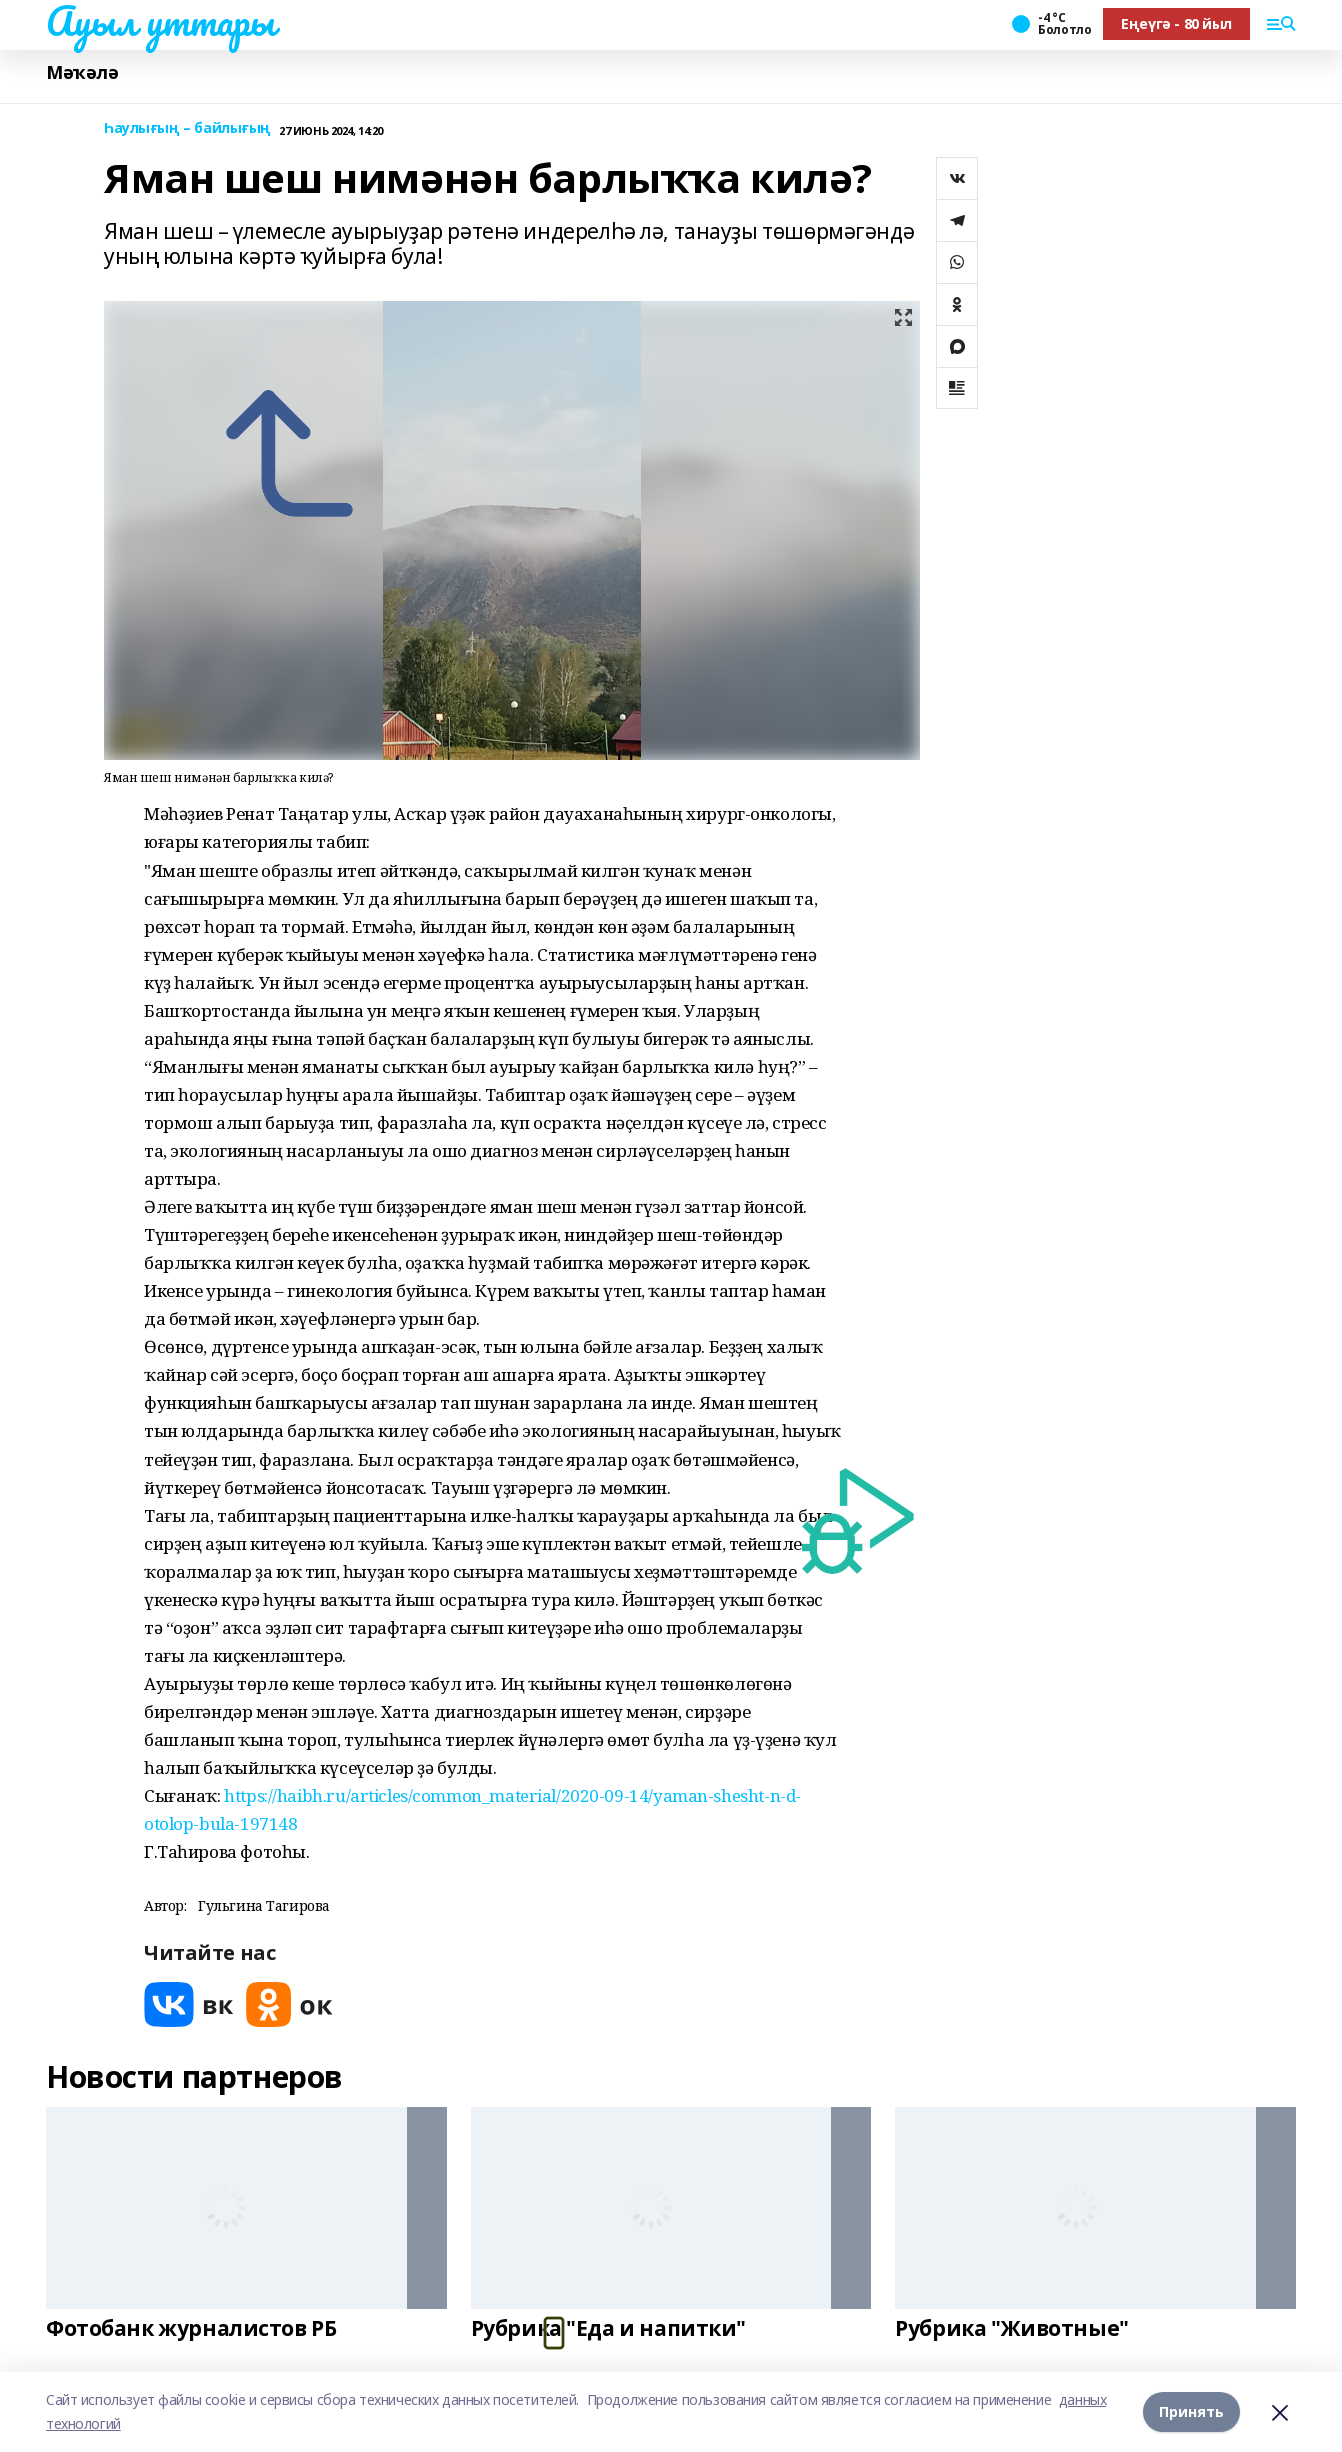  Describe the element at coordinates (554, 2333) in the screenshot. I see `represents a mobile device or smartphone` at that location.